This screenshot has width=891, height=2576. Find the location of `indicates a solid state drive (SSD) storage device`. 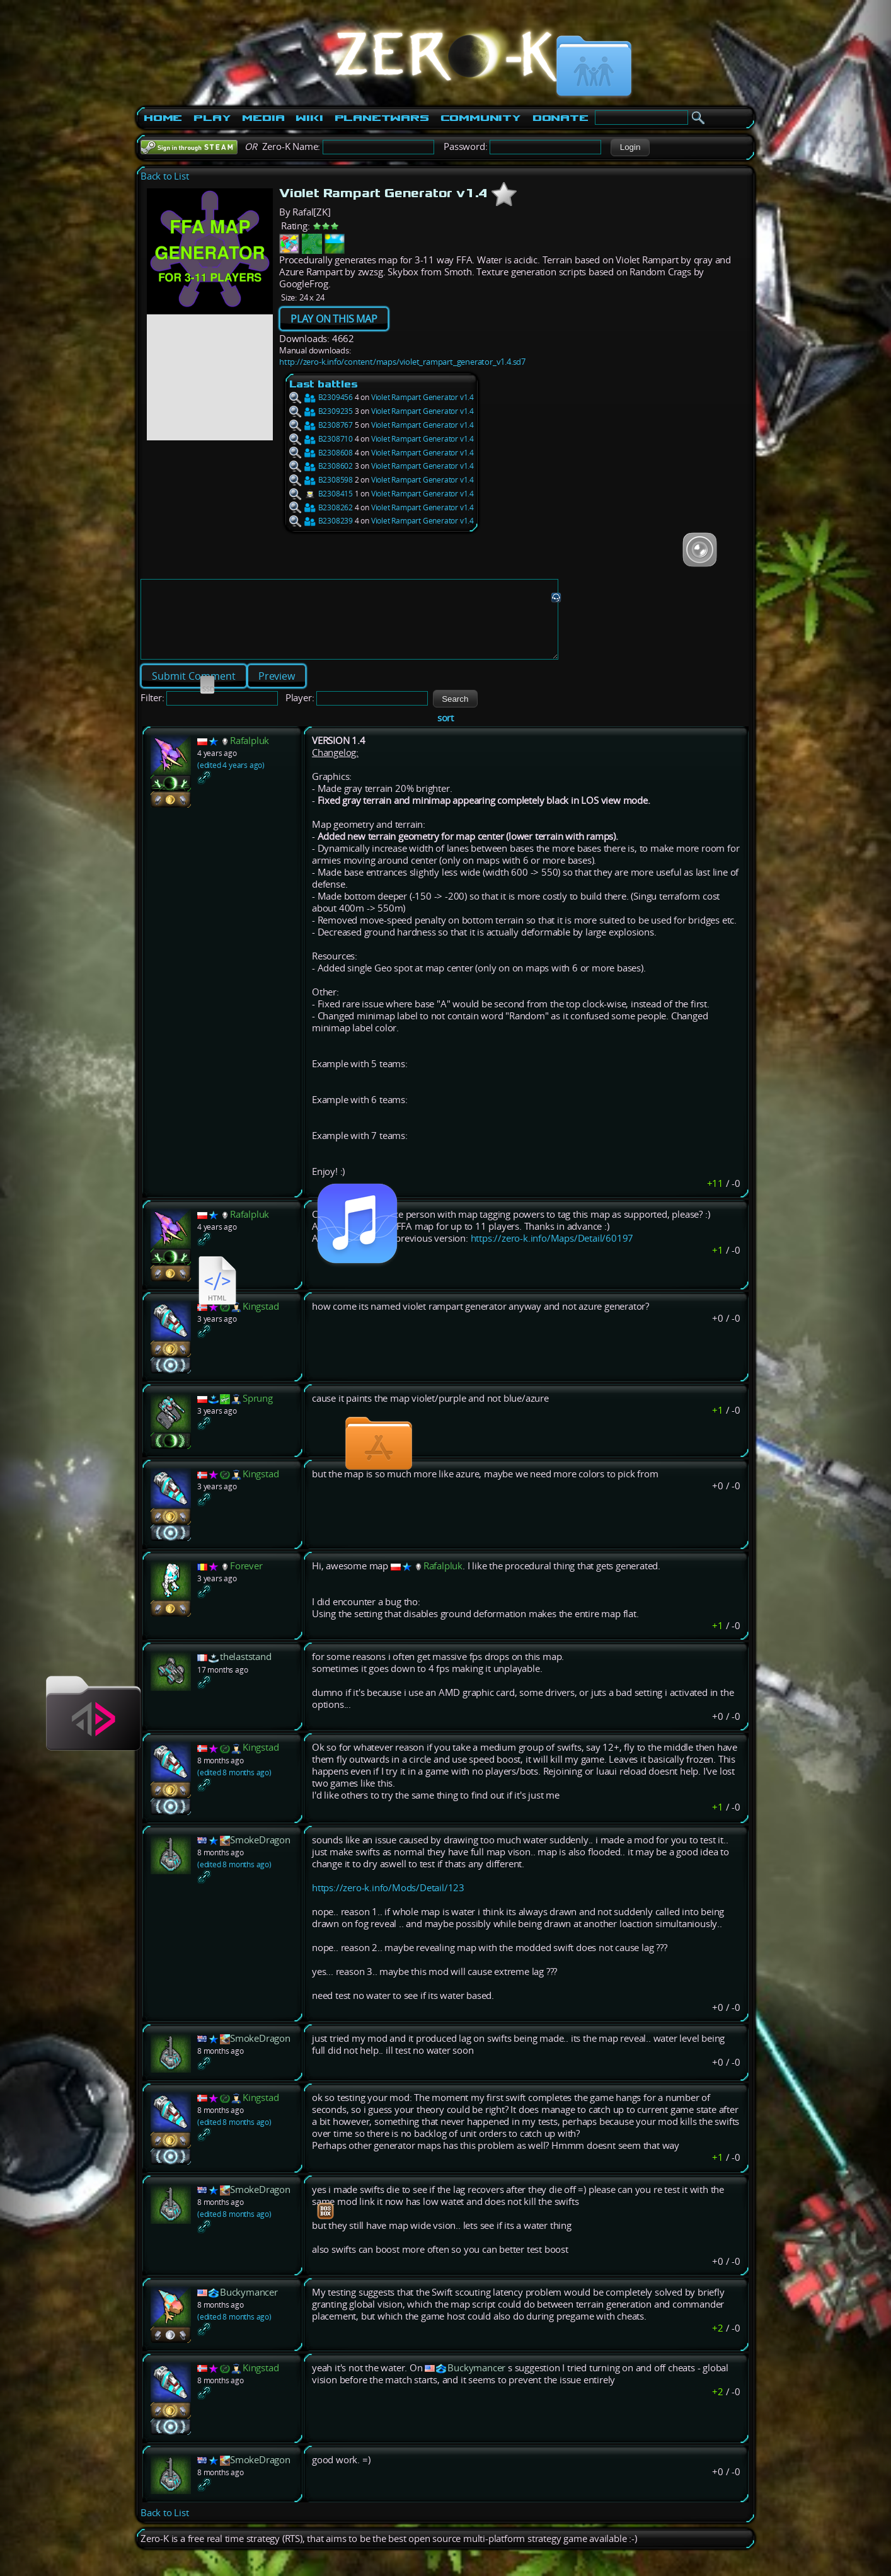

indicates a solid state drive (SSD) storage device is located at coordinates (207, 685).